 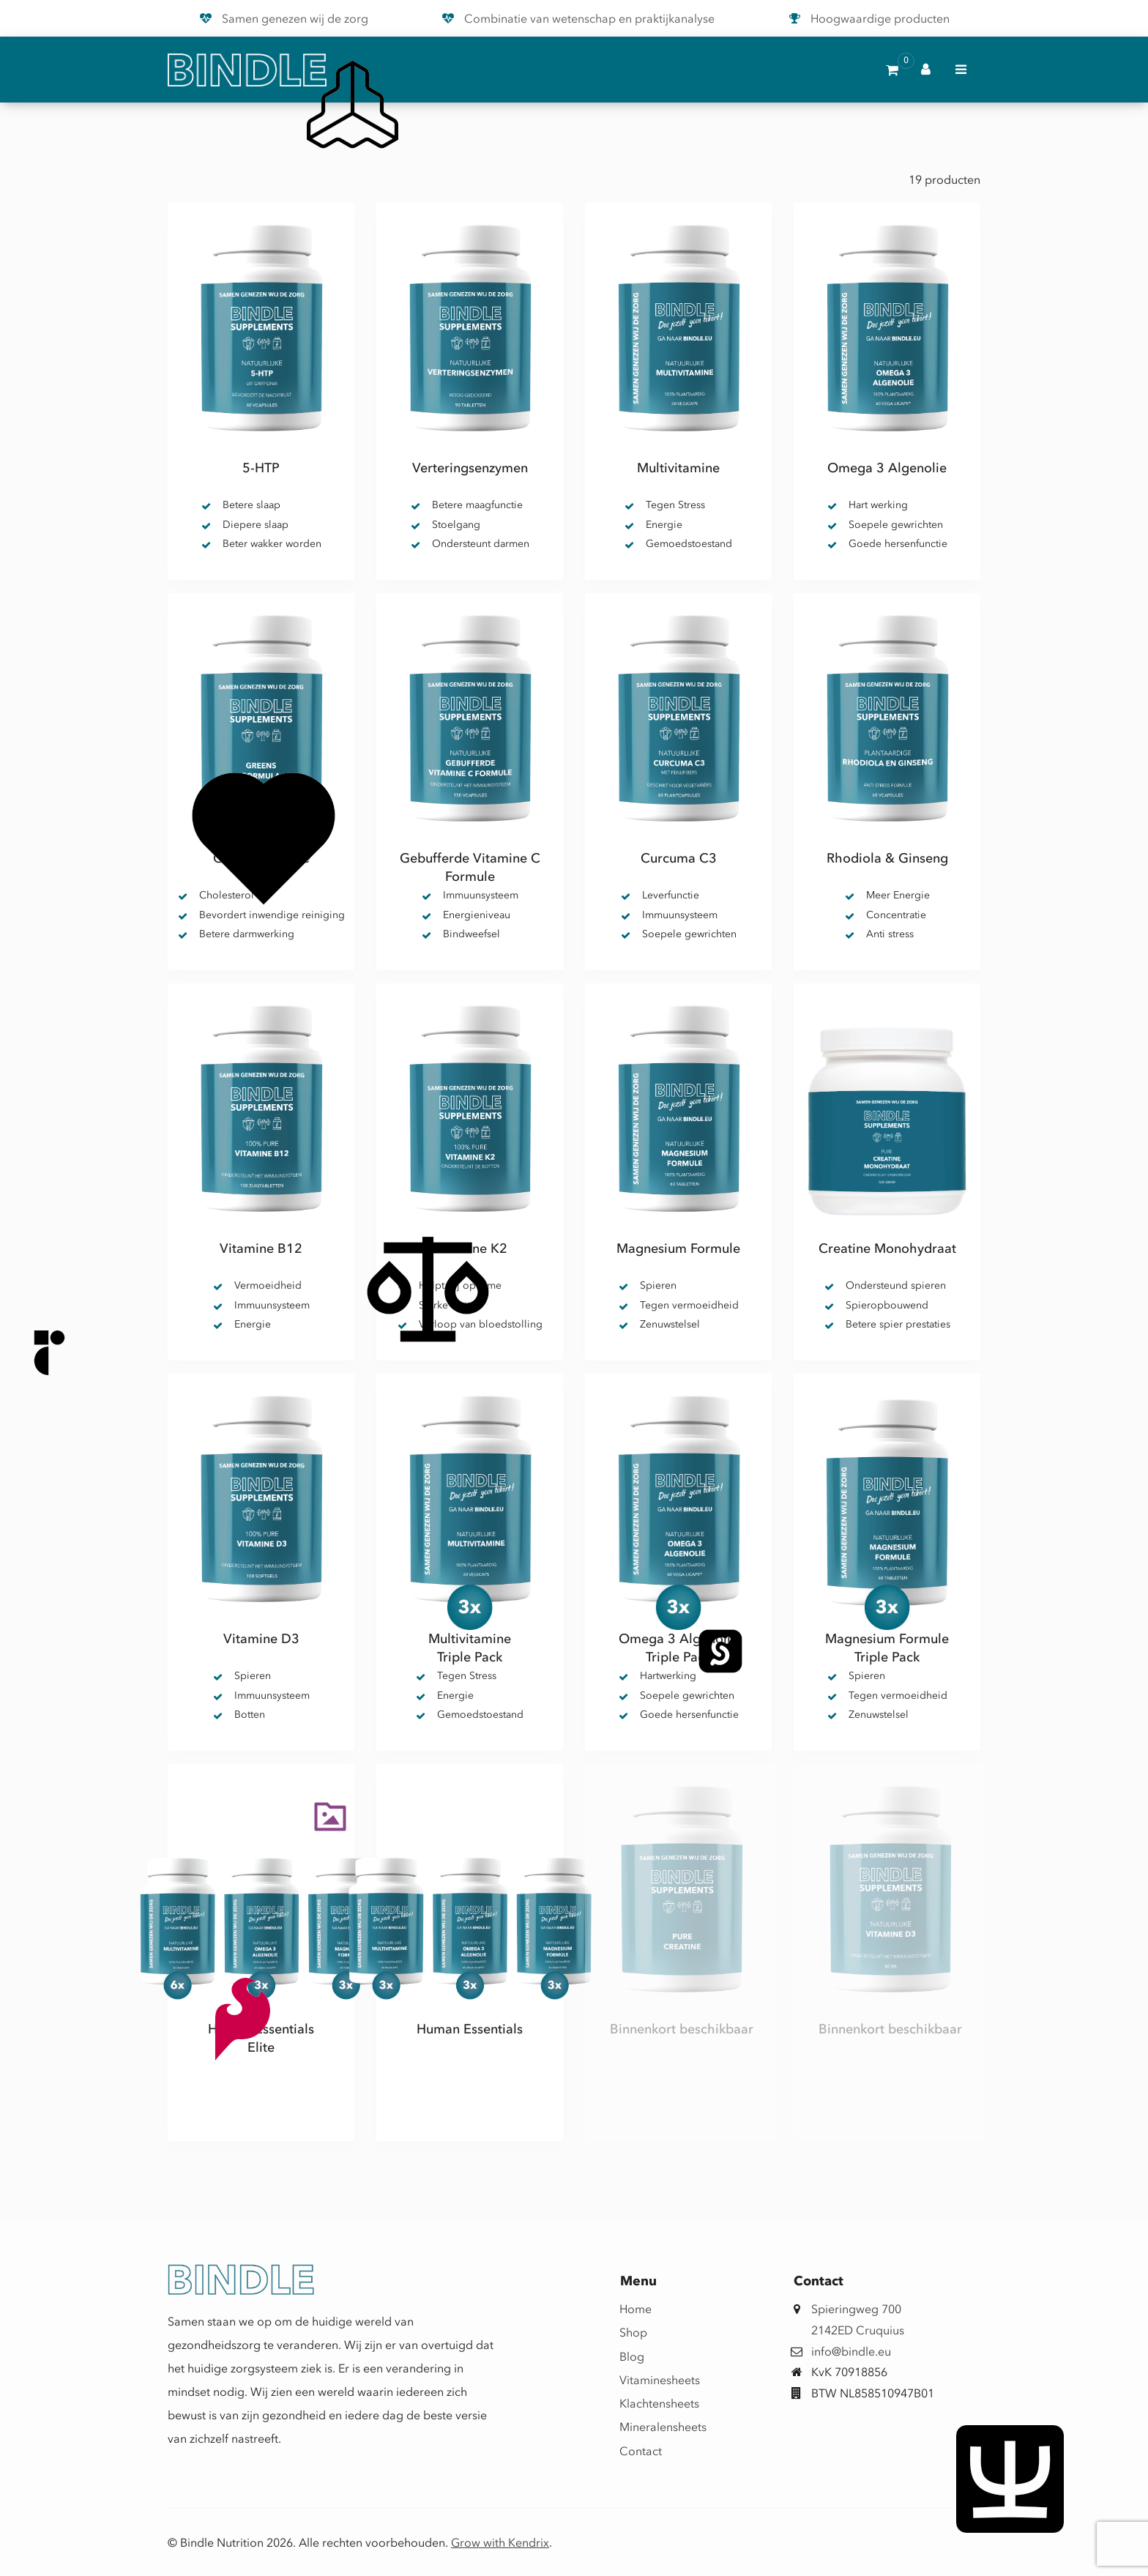 I want to click on add to favorites, so click(x=264, y=837).